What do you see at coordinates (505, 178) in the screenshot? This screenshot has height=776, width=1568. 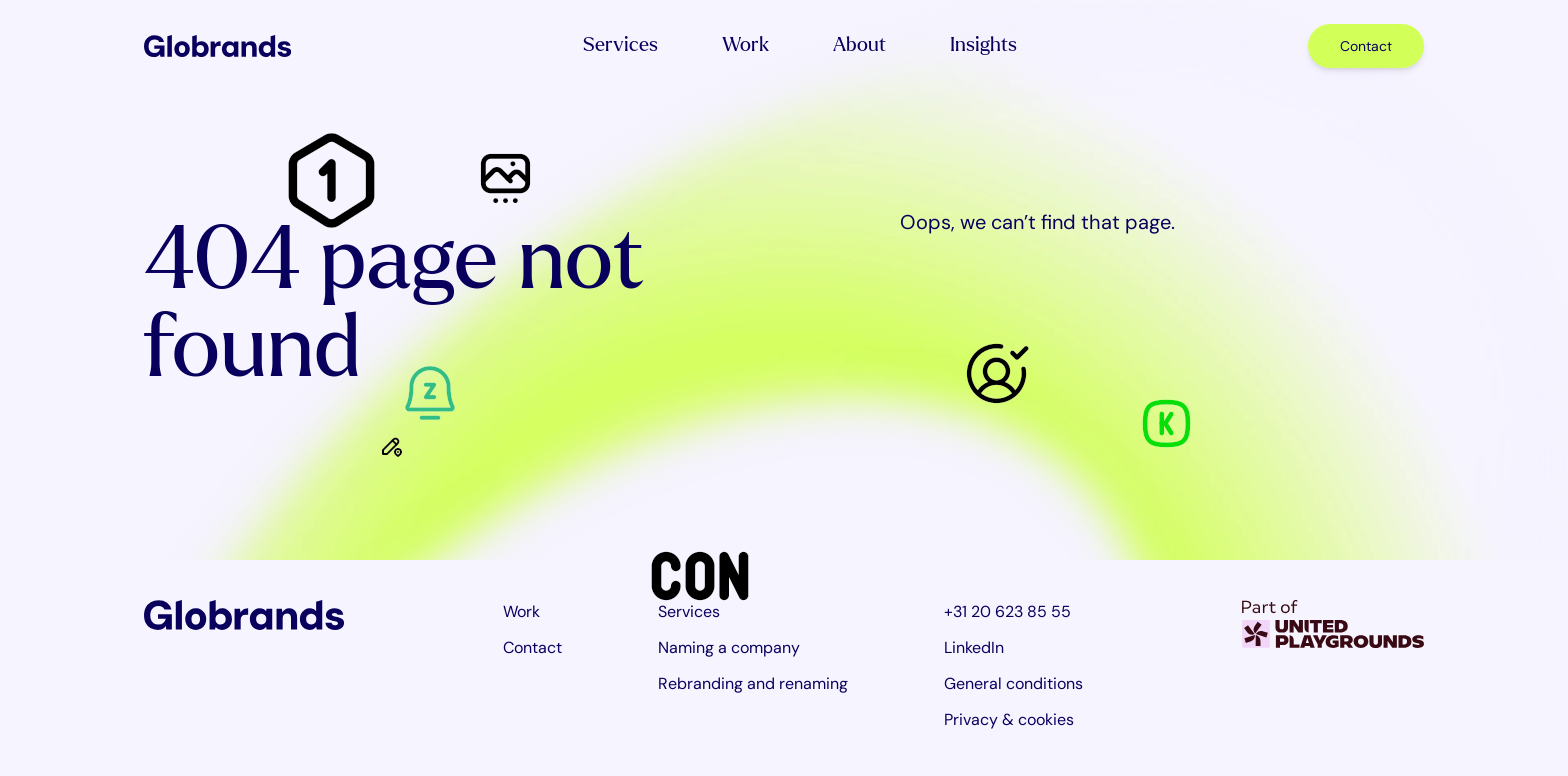 I see `start a photo slideshow` at bounding box center [505, 178].